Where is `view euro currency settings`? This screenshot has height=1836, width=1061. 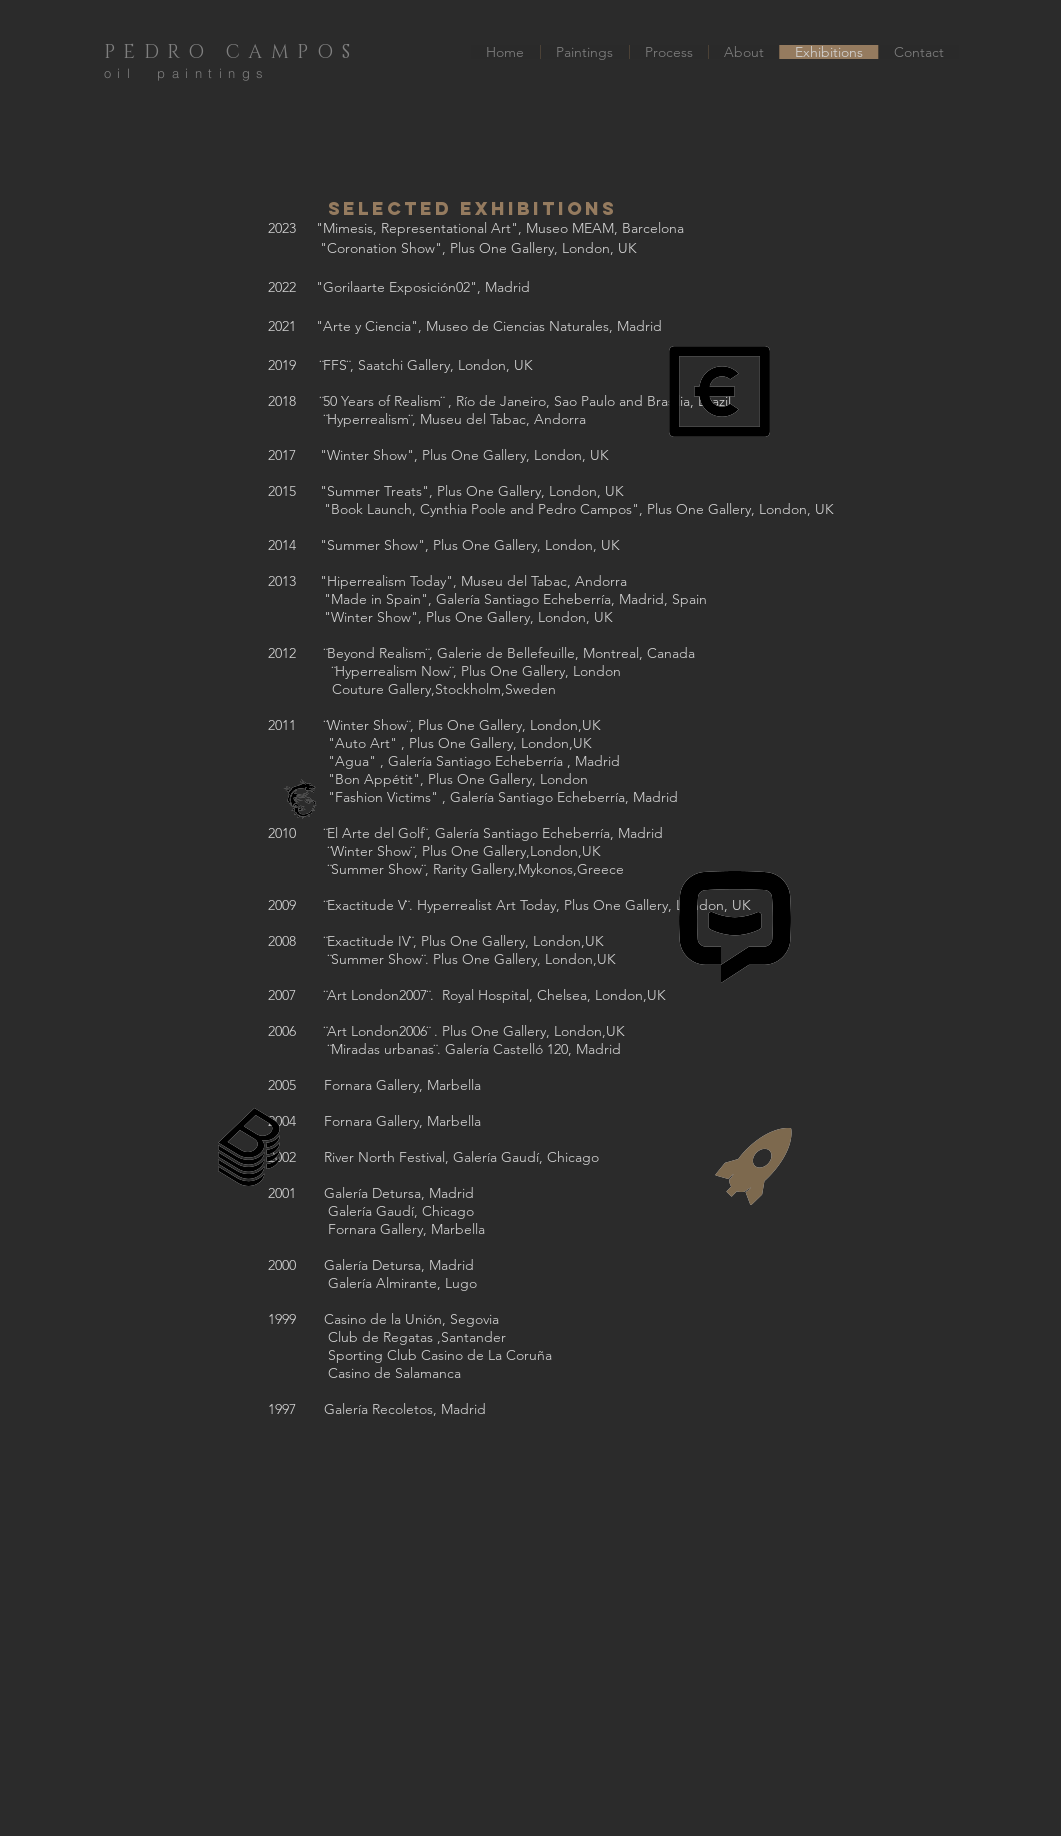 view euro currency settings is located at coordinates (719, 391).